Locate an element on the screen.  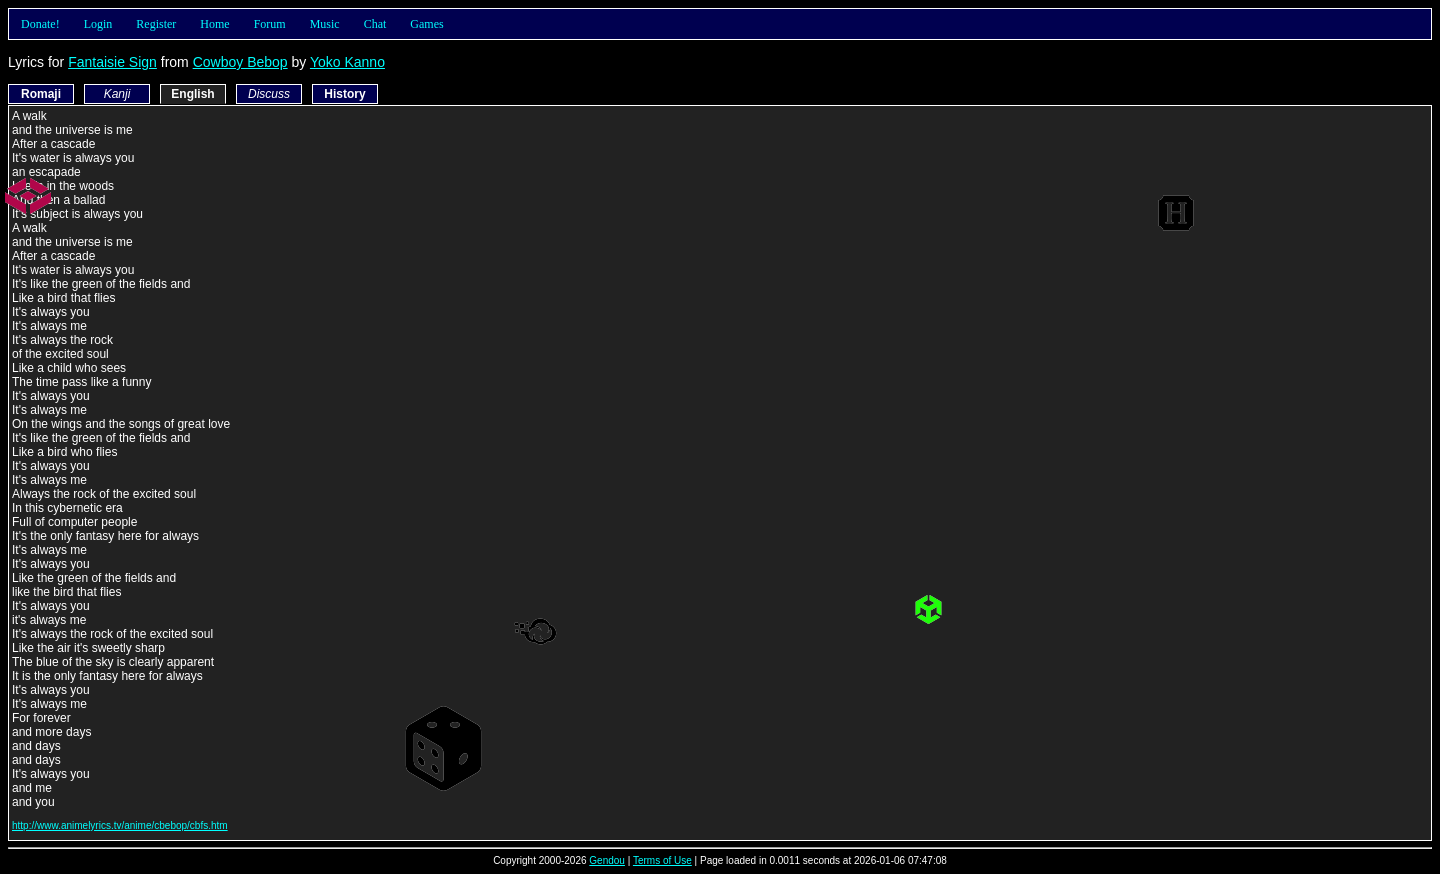
open TrueNAS storage management dashboard is located at coordinates (28, 196).